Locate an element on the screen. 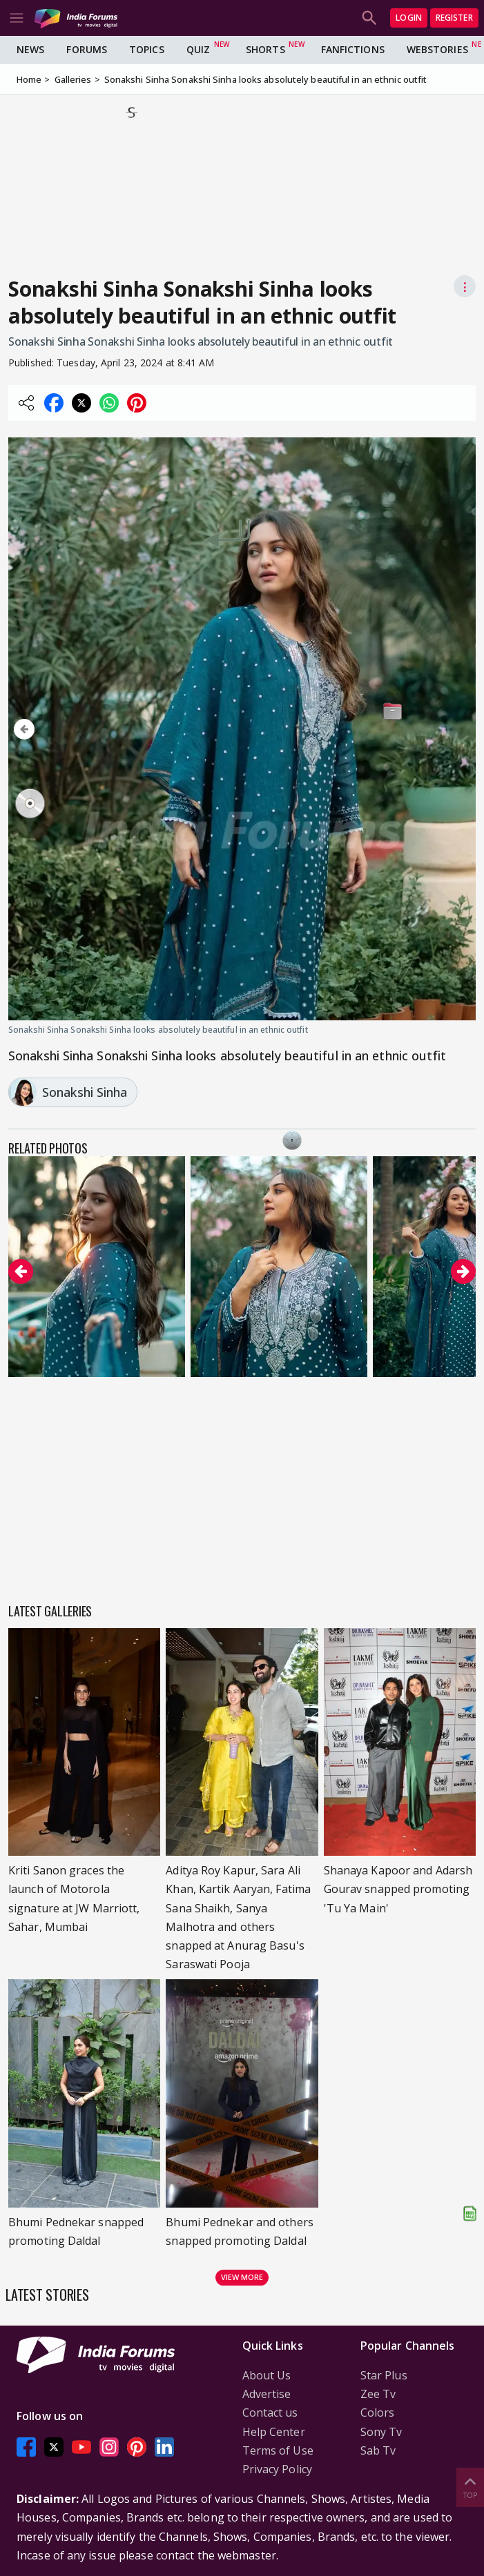  apply strikethrough formatting to selected text is located at coordinates (131, 112).